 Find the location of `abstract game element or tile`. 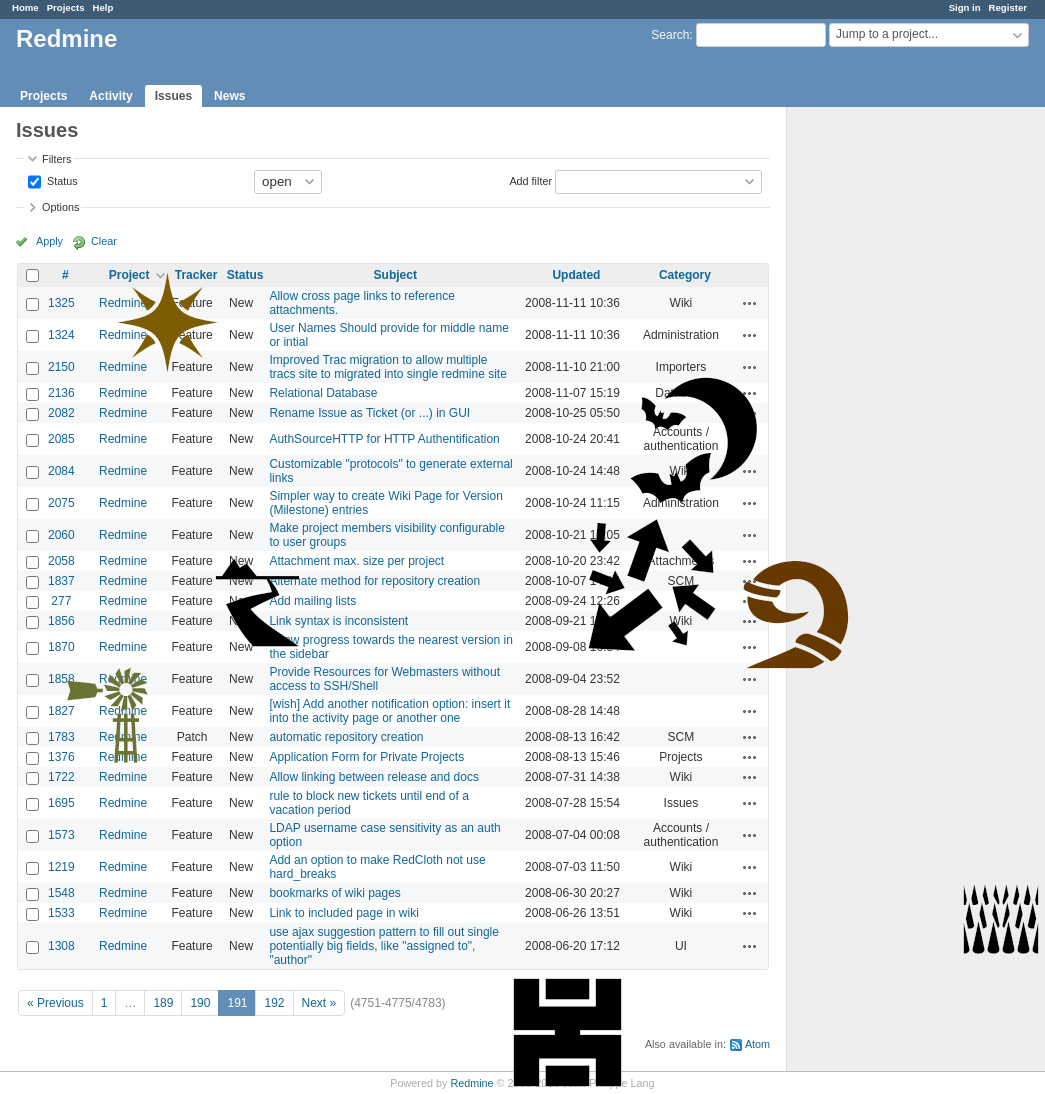

abstract game element or tile is located at coordinates (567, 1032).